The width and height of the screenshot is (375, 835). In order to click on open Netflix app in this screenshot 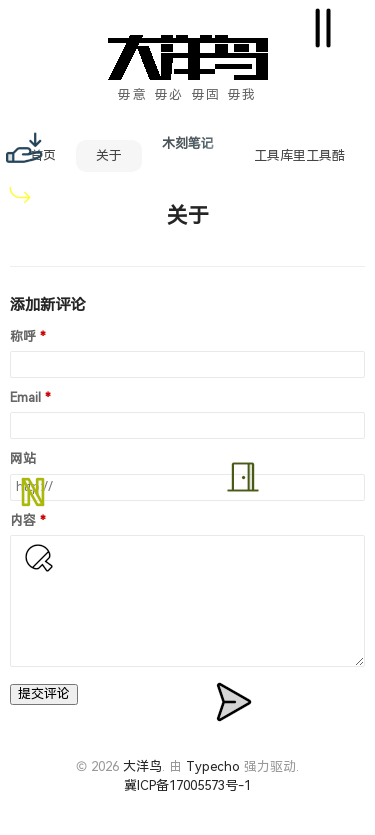, I will do `click(33, 492)`.